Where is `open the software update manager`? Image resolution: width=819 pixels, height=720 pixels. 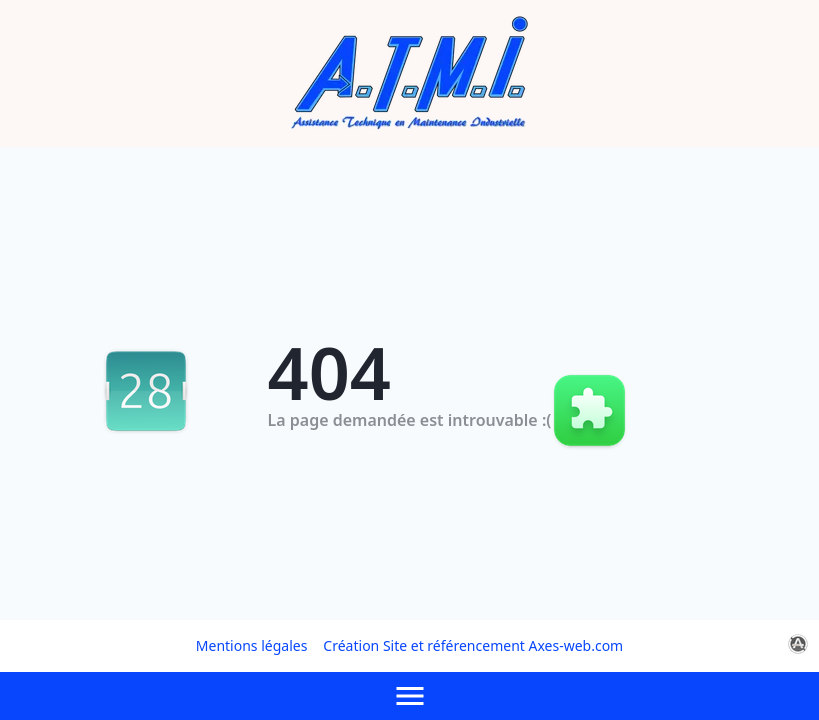
open the software update manager is located at coordinates (798, 644).